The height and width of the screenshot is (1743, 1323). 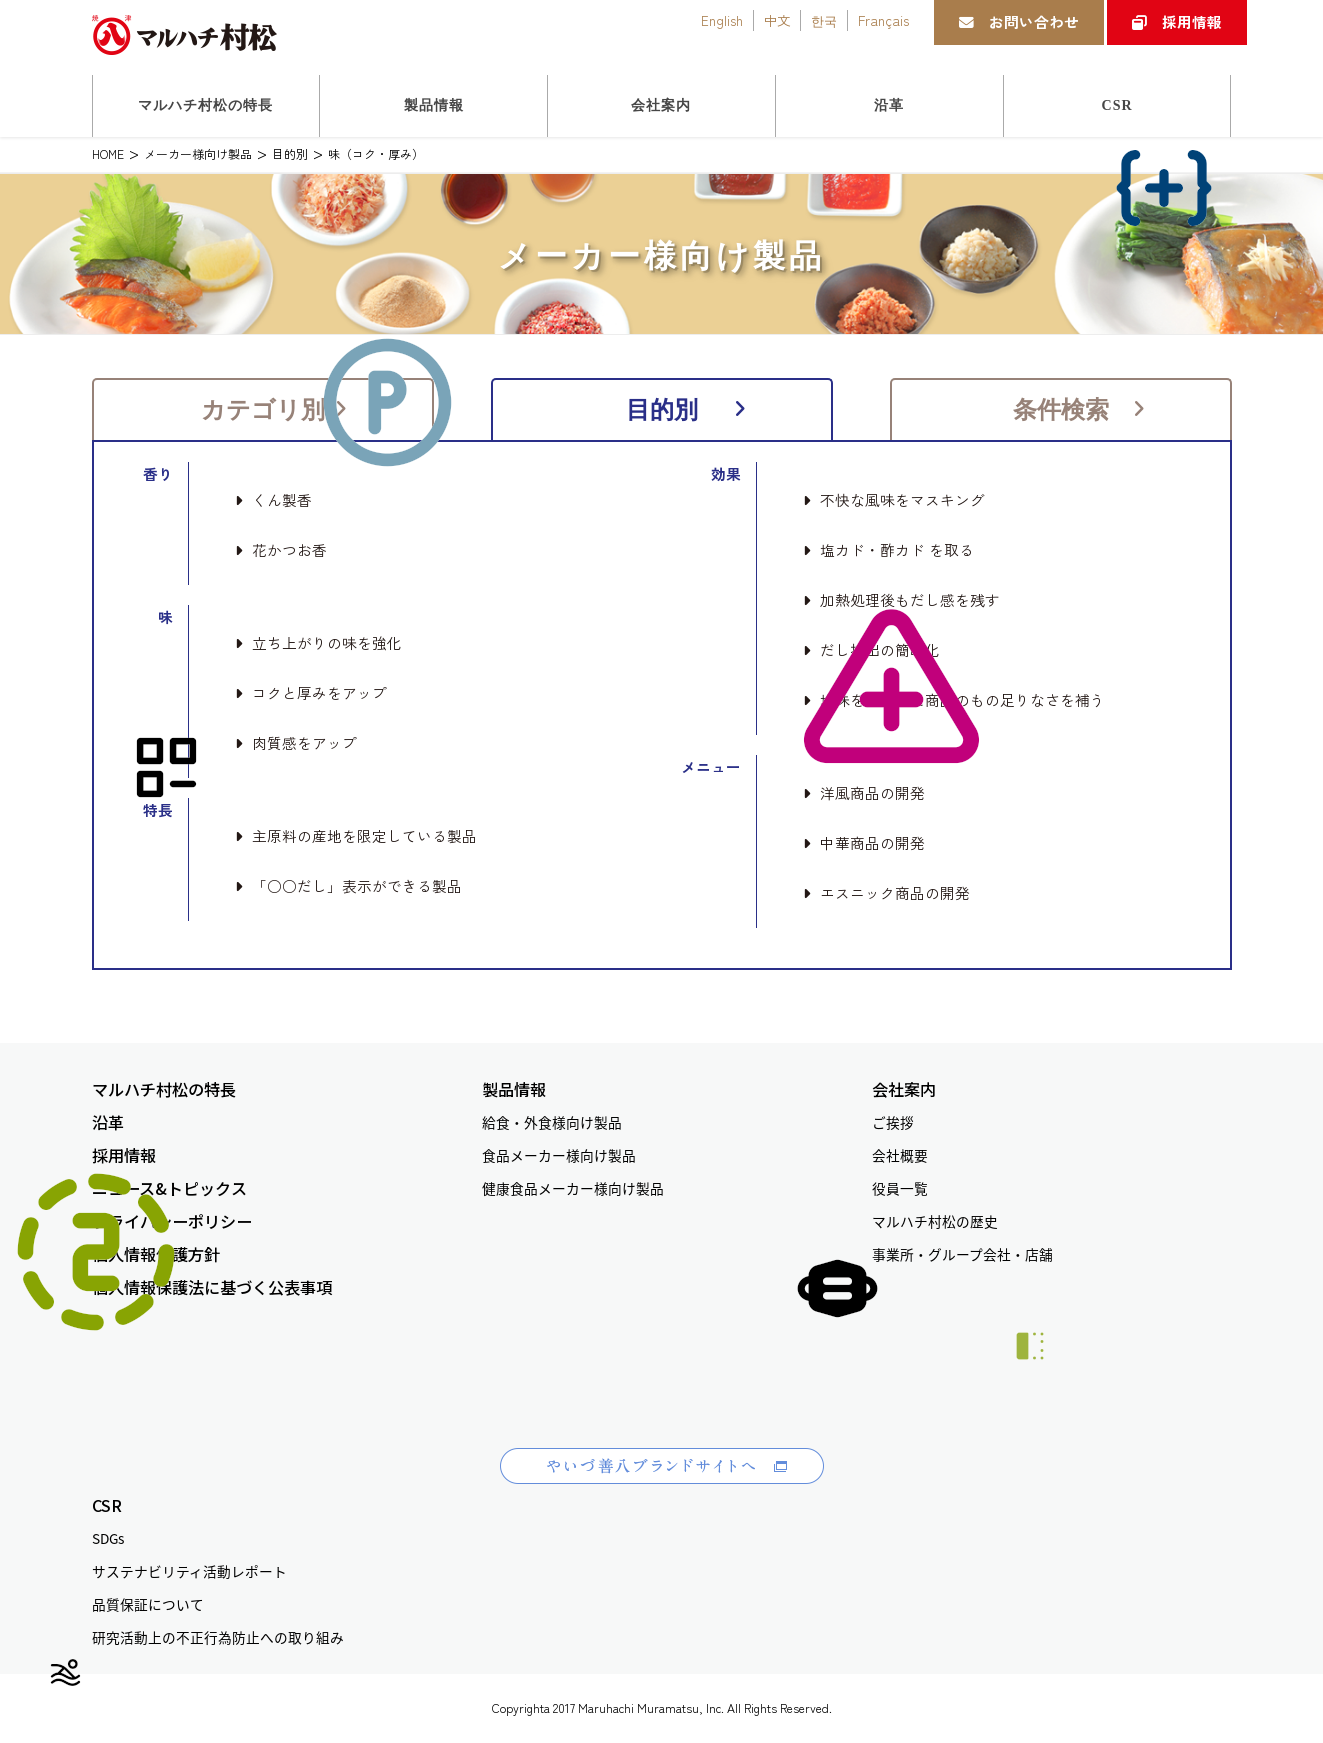 What do you see at coordinates (837, 1288) in the screenshot?
I see `indicates mask required or health safety area` at bounding box center [837, 1288].